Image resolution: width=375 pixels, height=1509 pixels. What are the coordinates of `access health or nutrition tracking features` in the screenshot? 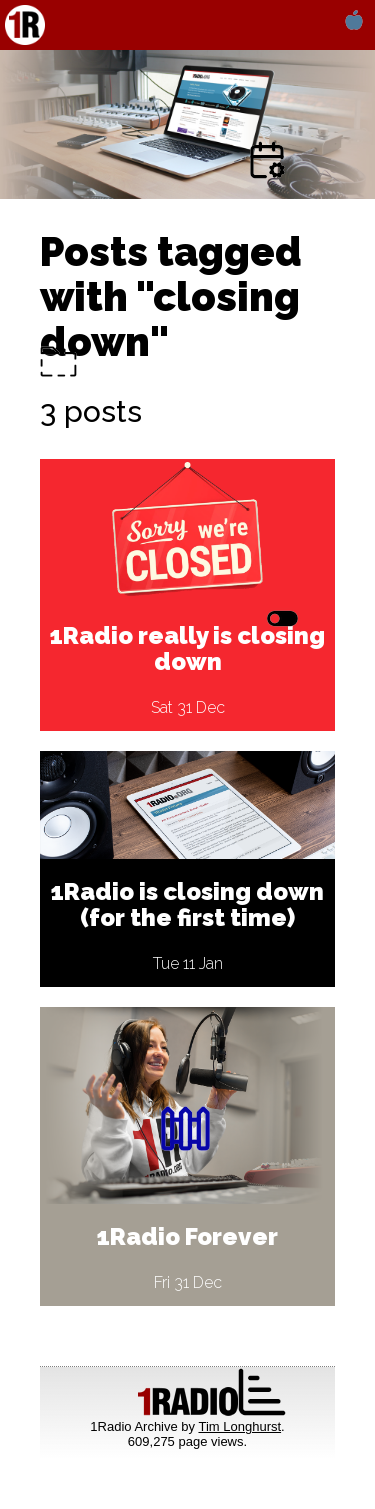 It's located at (354, 20).